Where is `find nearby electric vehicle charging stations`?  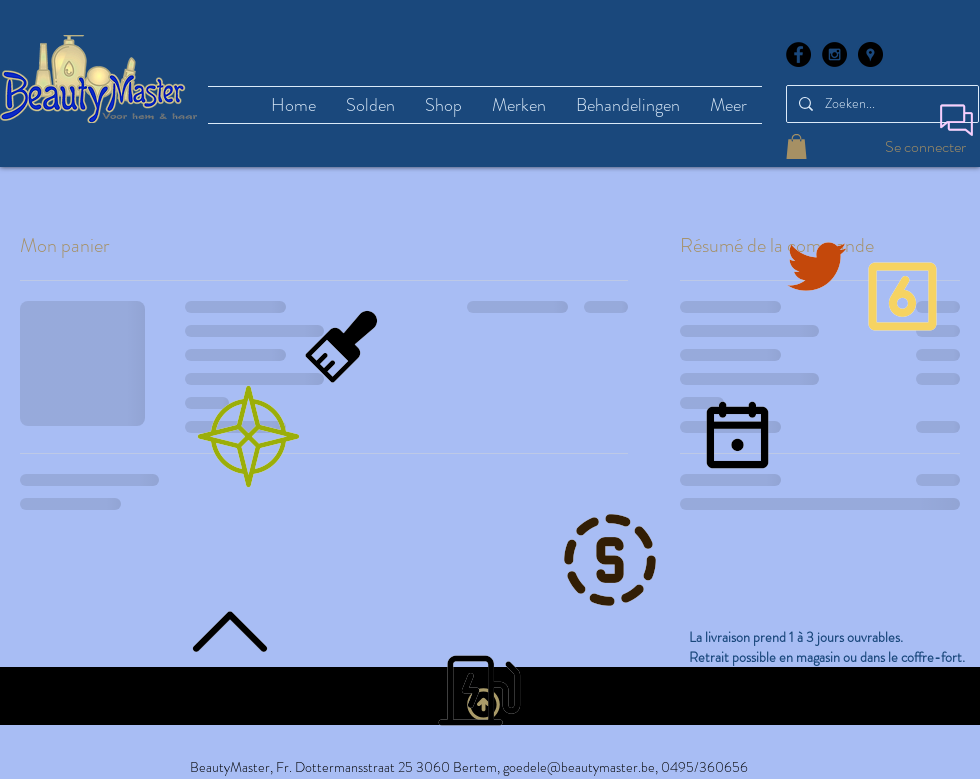
find nearby electric vehicle charging stations is located at coordinates (476, 690).